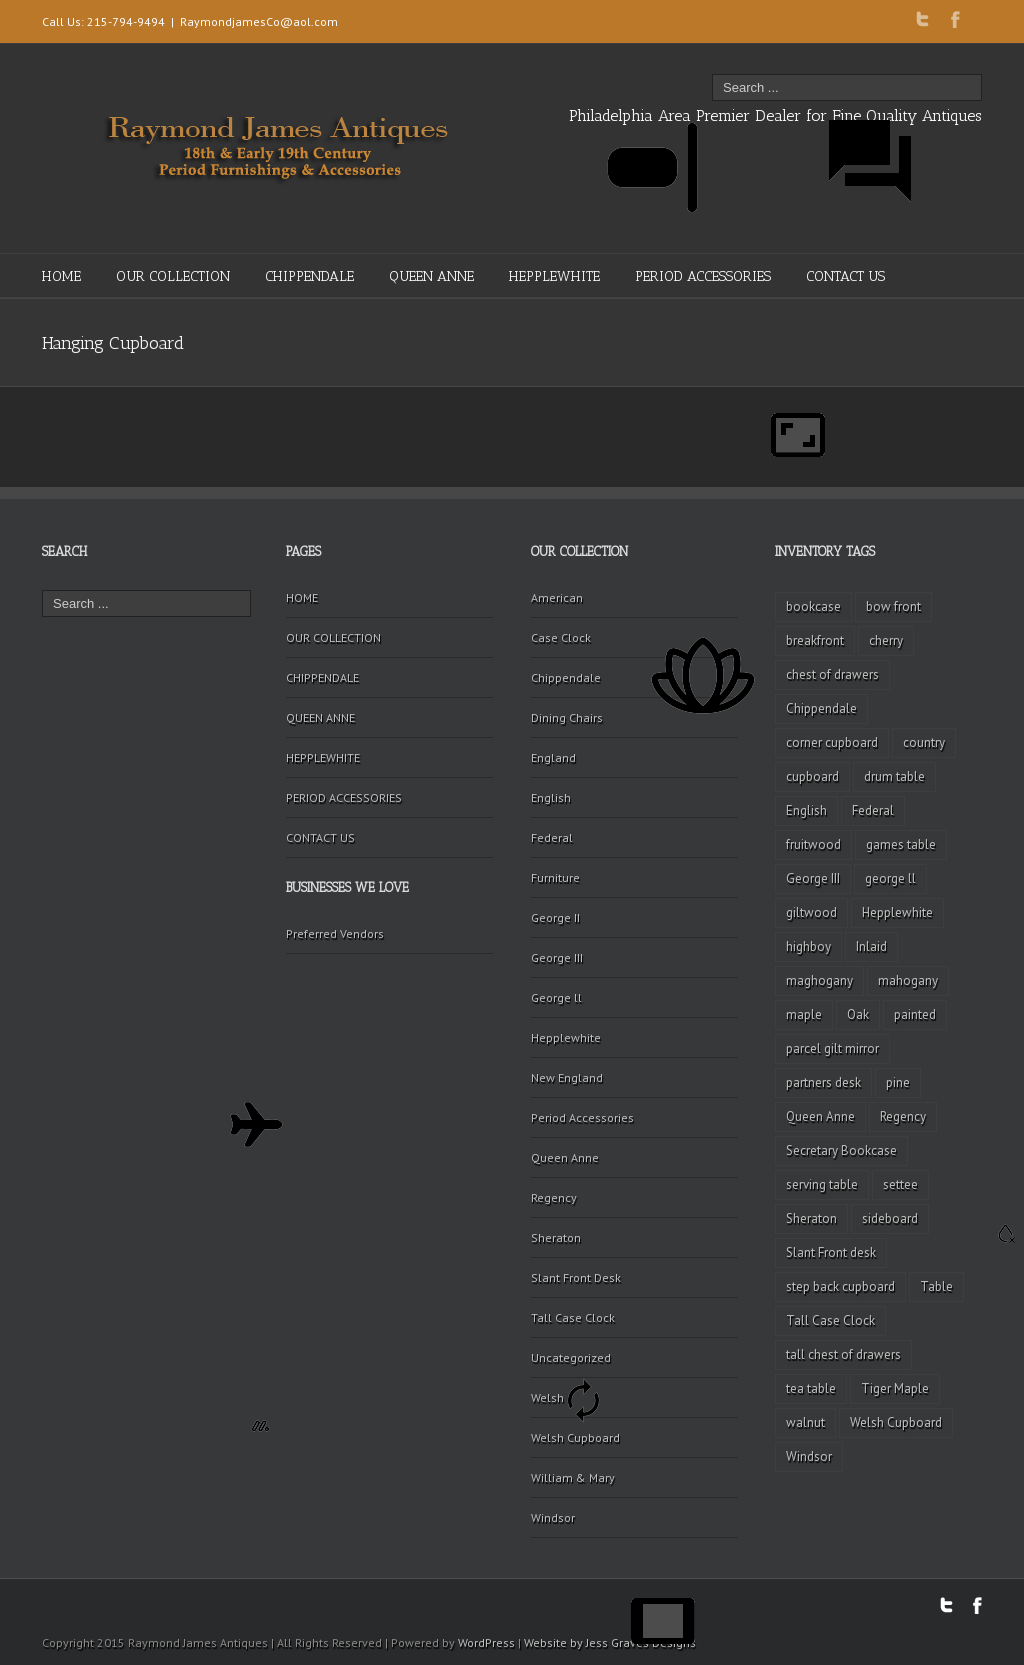 The image size is (1024, 1665). What do you see at coordinates (583, 1400) in the screenshot?
I see `refresh or reload content` at bounding box center [583, 1400].